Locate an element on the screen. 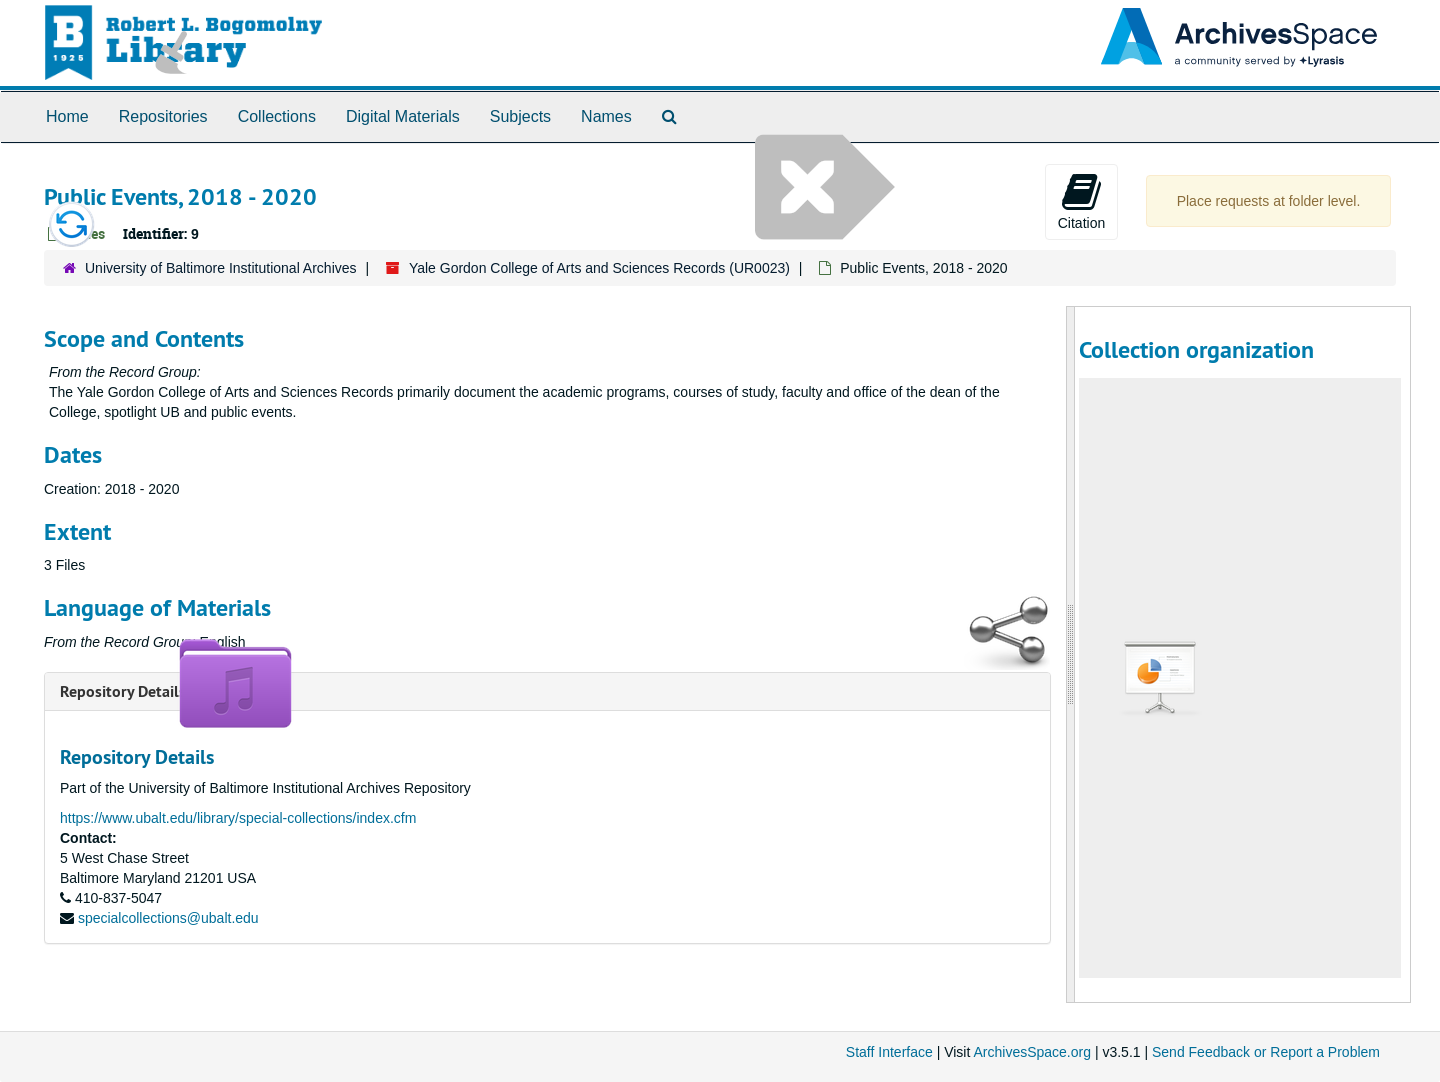 This screenshot has height=1082, width=1440. clear text input field (right-to-left layout) is located at coordinates (825, 187).